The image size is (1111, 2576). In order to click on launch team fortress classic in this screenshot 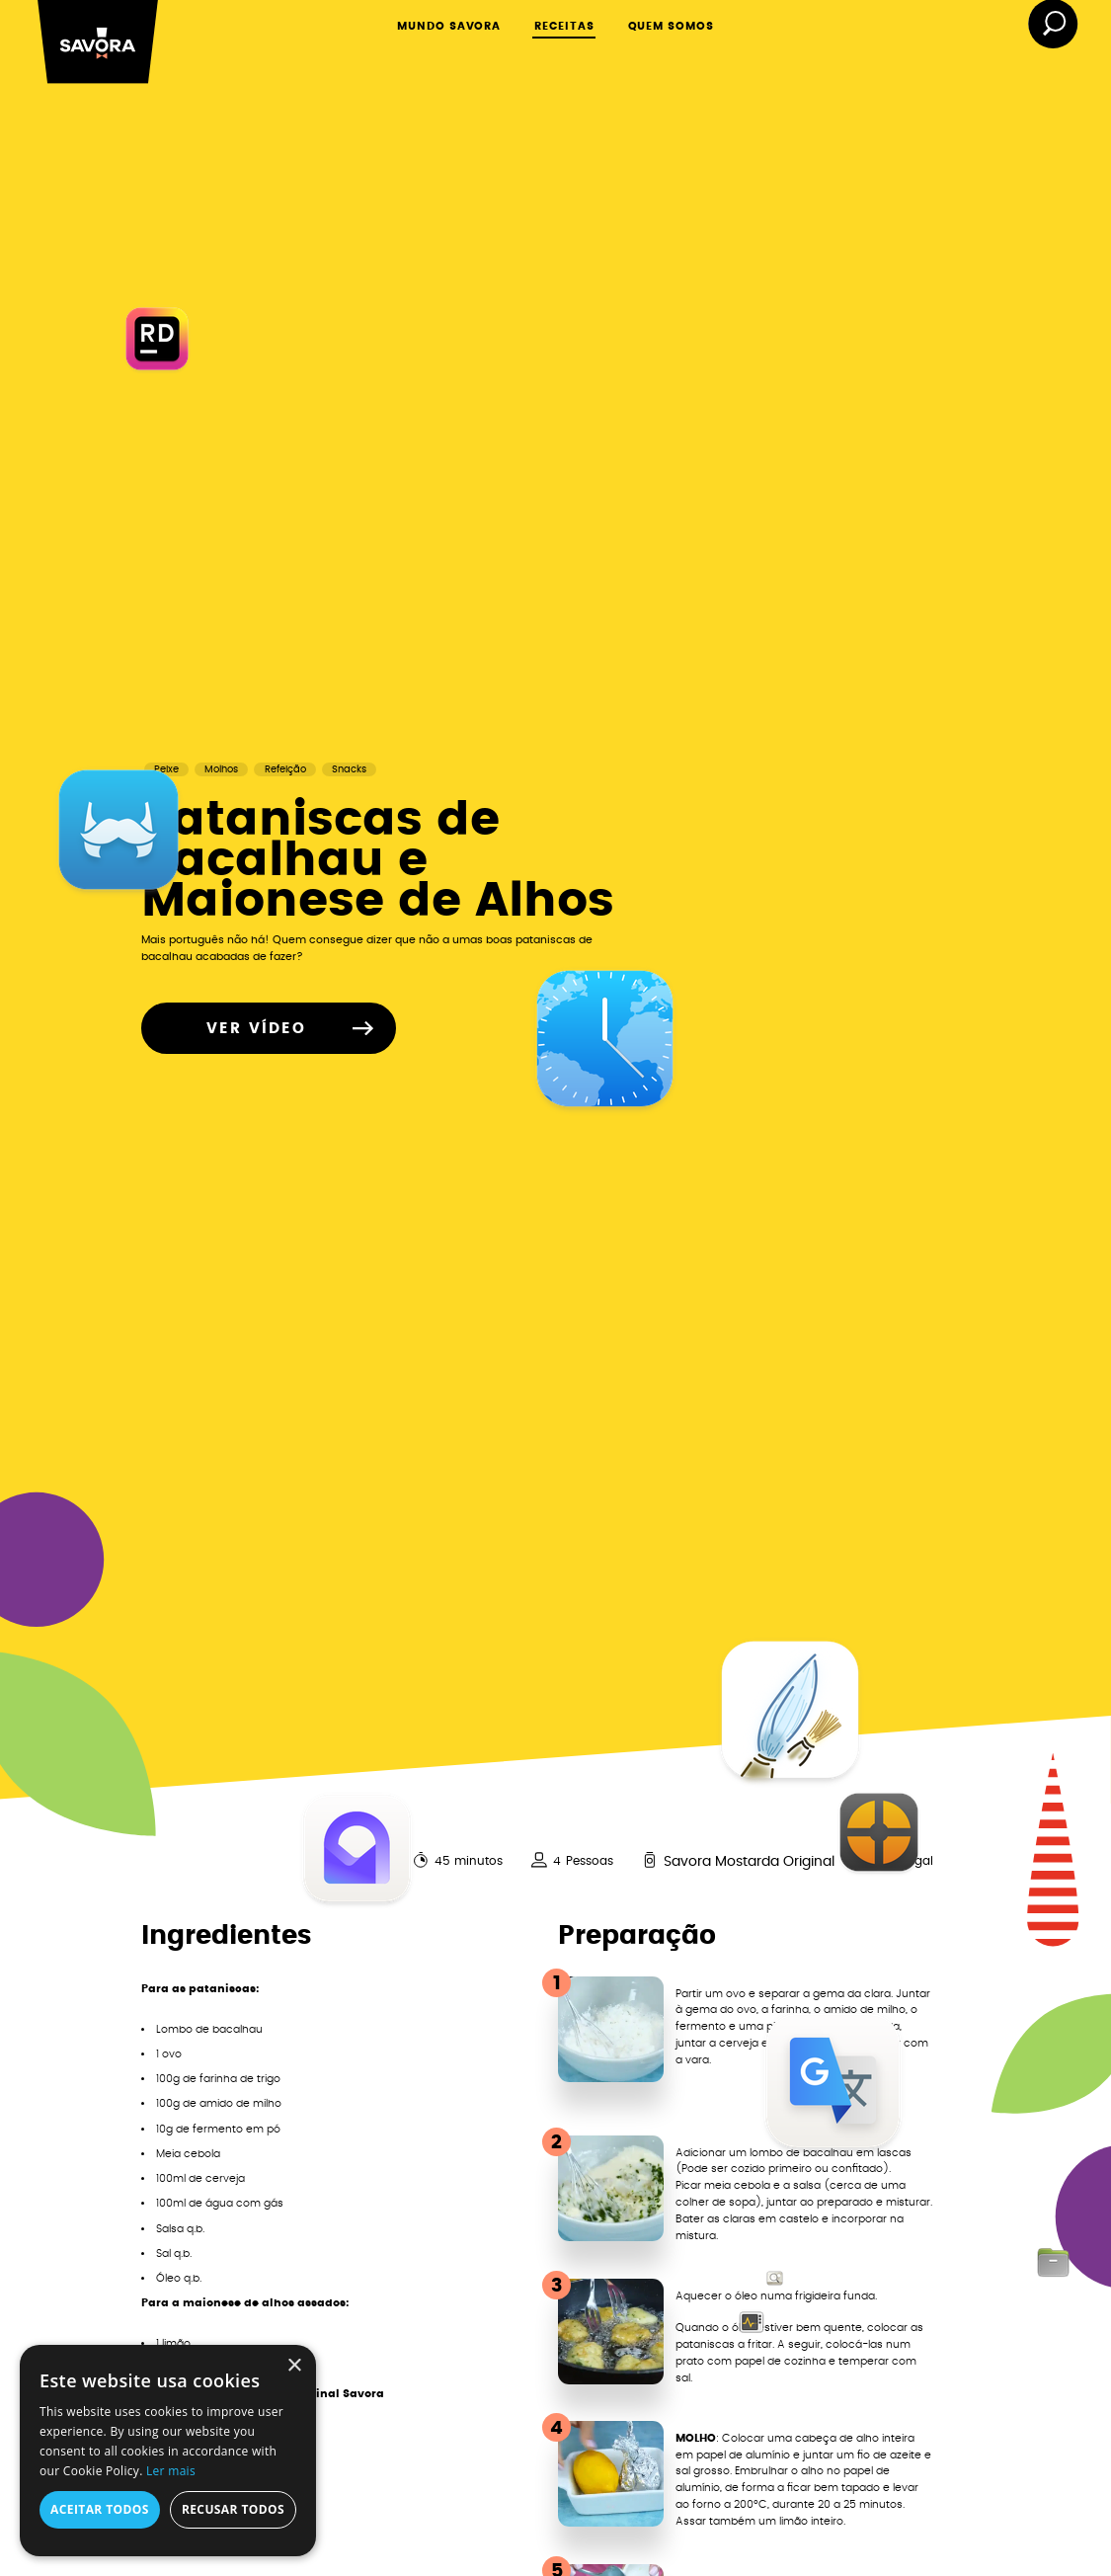, I will do `click(879, 1832)`.